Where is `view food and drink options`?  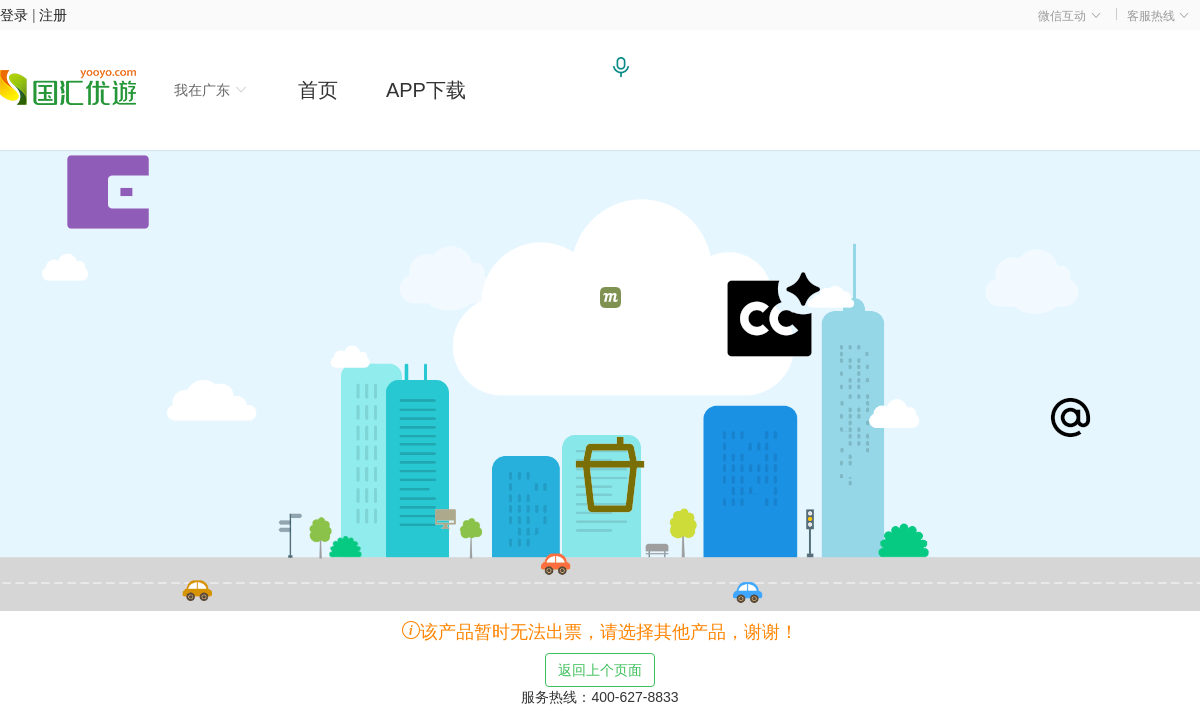
view food and drink options is located at coordinates (610, 478).